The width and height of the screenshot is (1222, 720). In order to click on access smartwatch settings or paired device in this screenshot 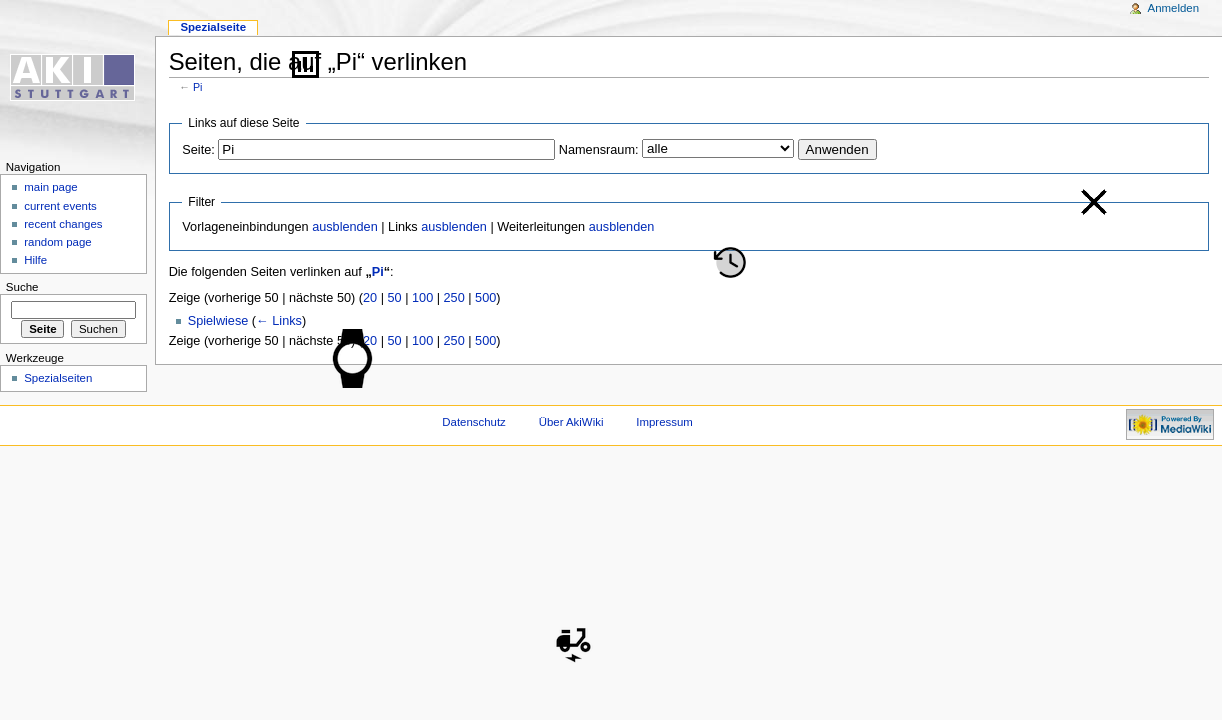, I will do `click(352, 358)`.